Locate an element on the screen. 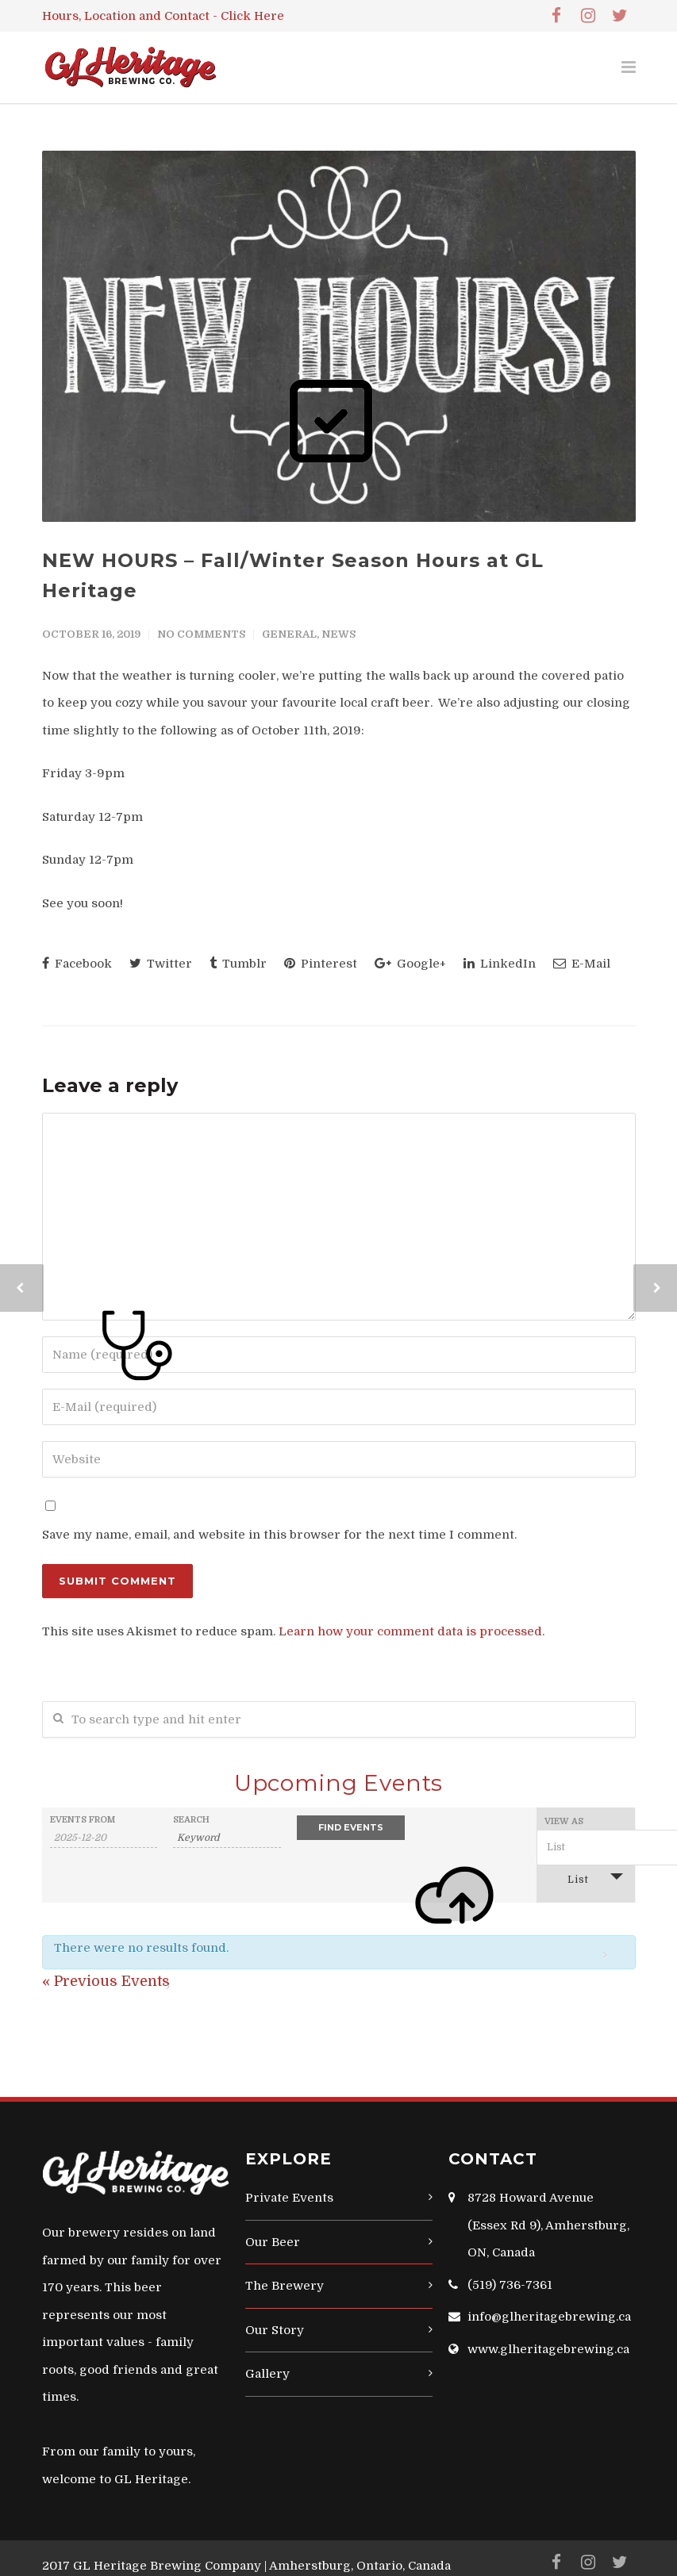 This screenshot has height=2576, width=677. mark a task or item as complete is located at coordinates (331, 421).